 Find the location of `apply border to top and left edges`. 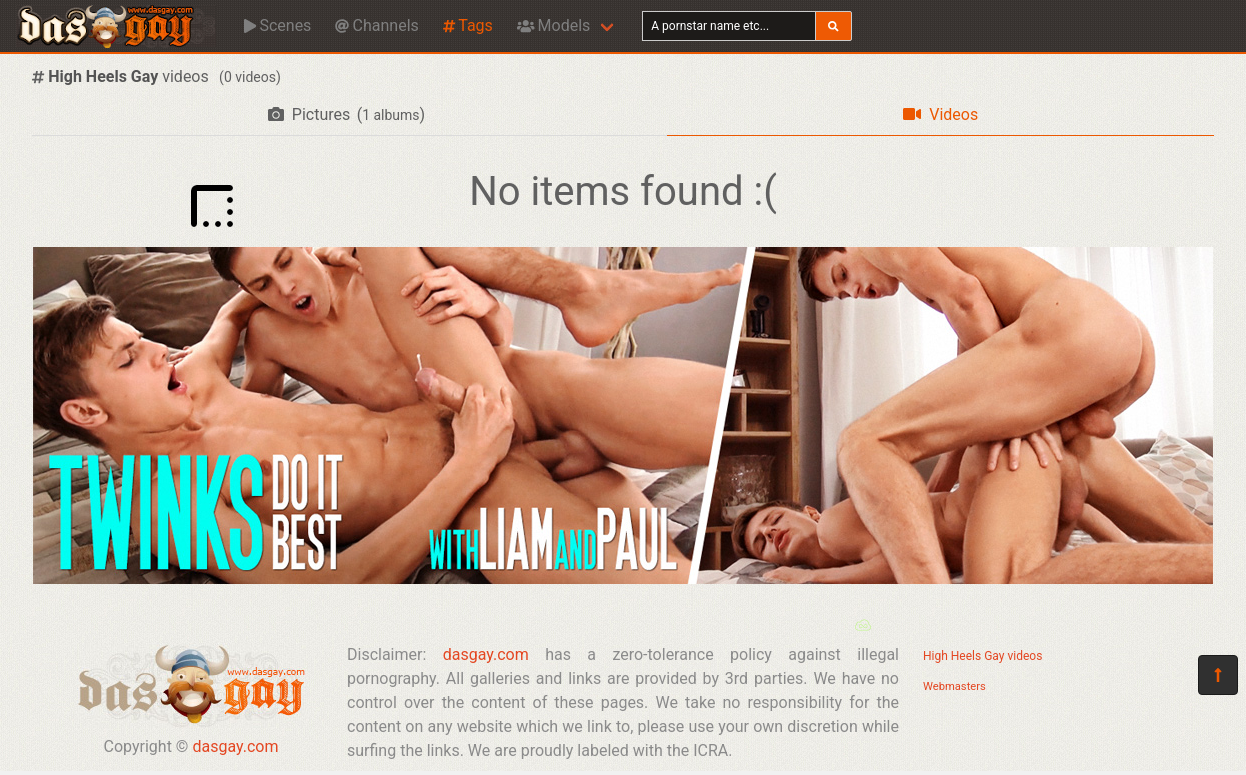

apply border to top and left edges is located at coordinates (212, 206).